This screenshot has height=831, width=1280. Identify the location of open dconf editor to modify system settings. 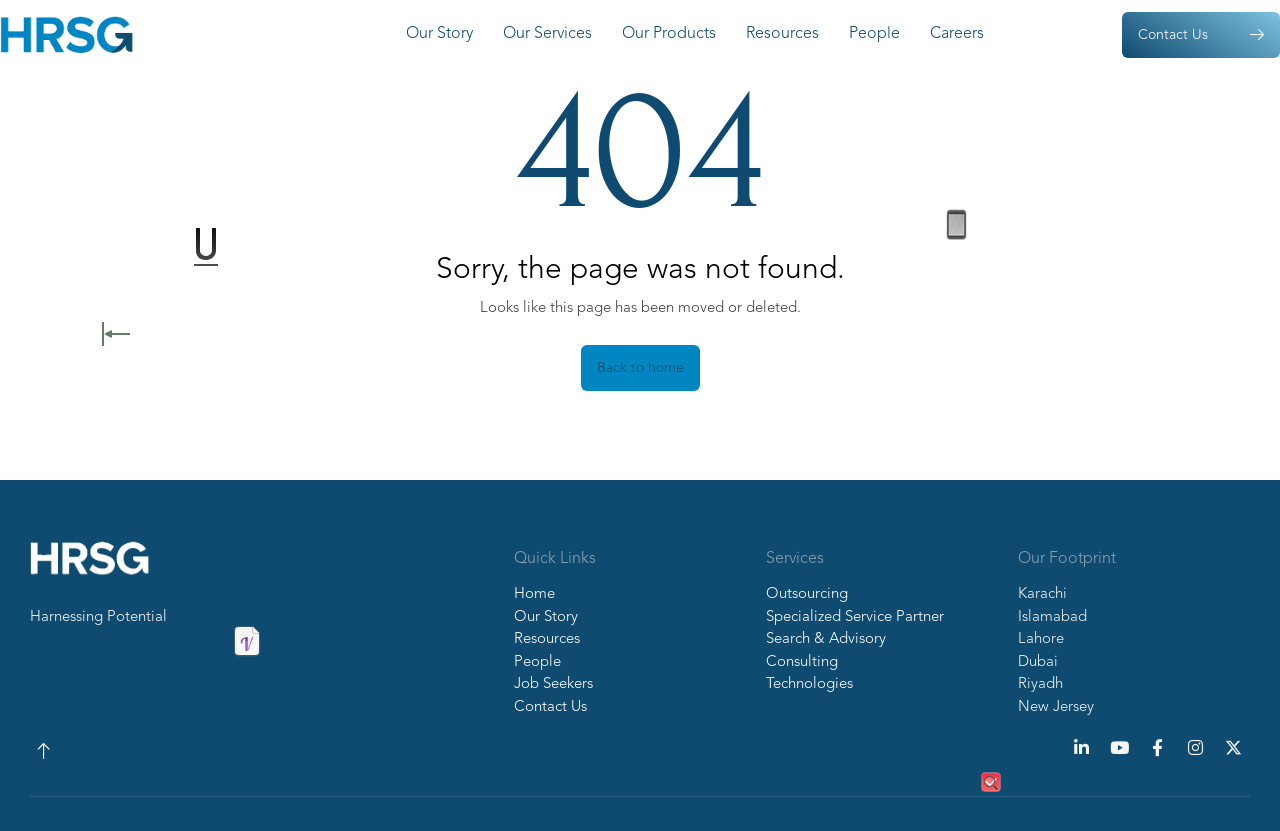
(991, 782).